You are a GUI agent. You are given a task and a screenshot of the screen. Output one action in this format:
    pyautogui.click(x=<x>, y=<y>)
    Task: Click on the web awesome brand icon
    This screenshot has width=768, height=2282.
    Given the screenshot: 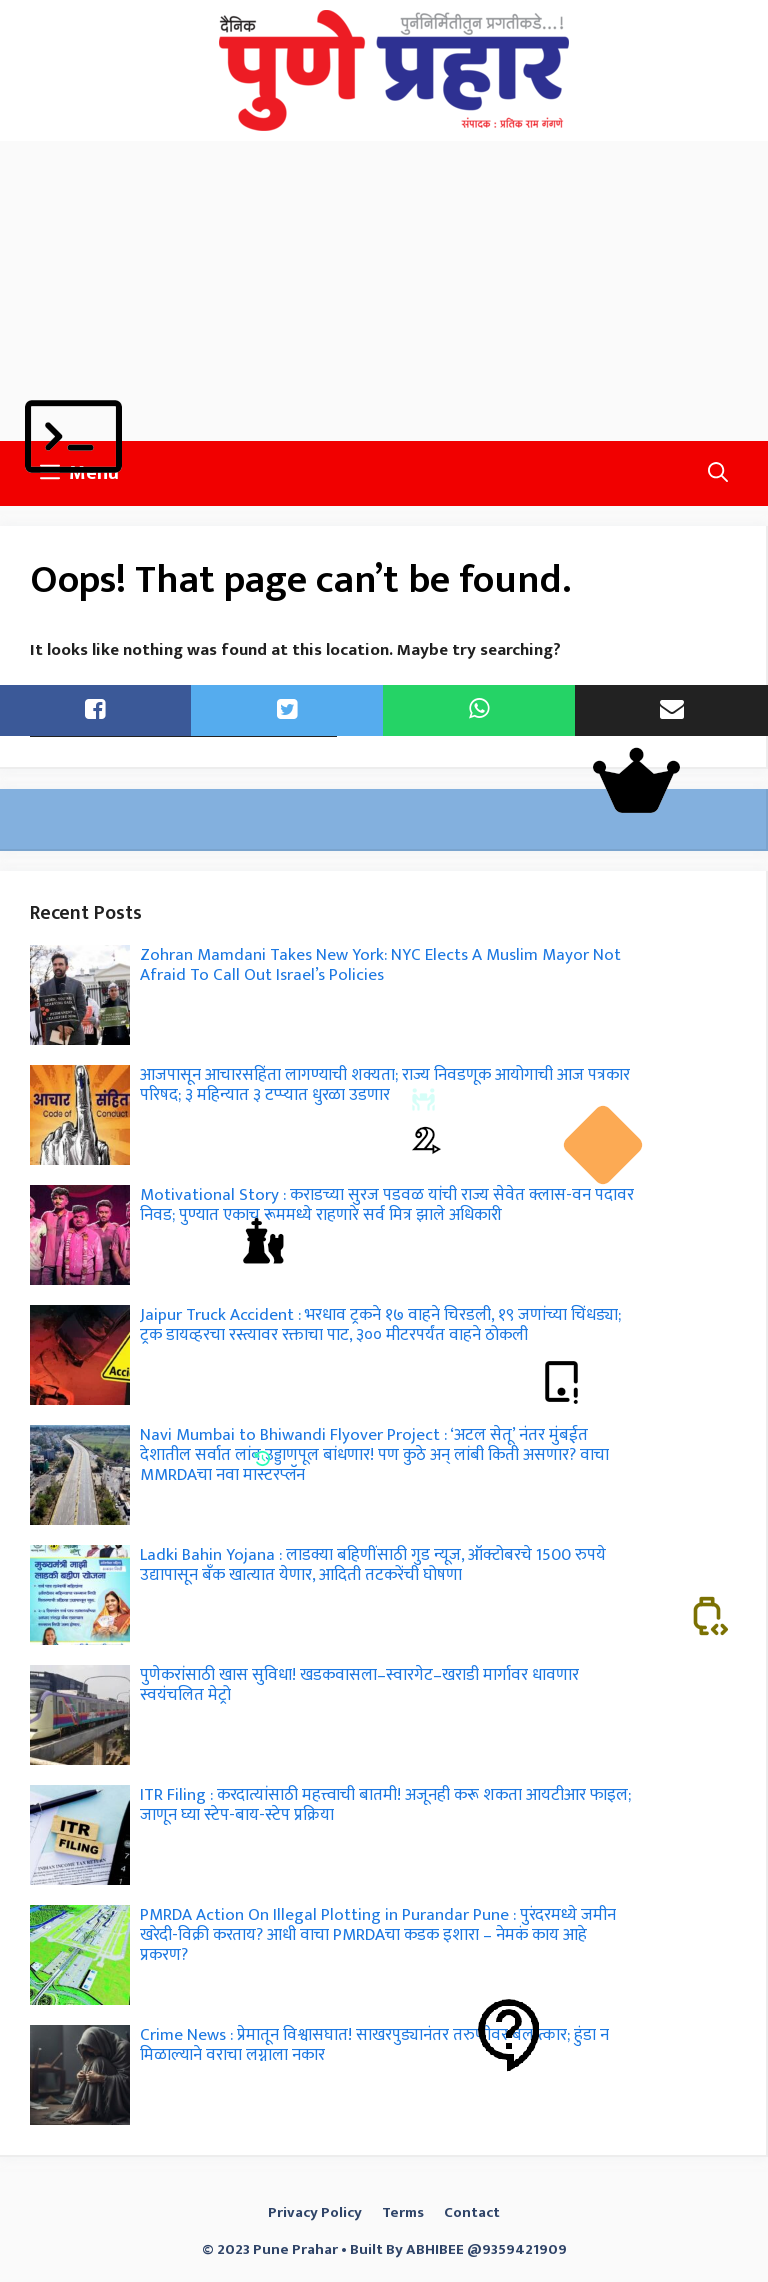 What is the action you would take?
    pyautogui.click(x=636, y=782)
    